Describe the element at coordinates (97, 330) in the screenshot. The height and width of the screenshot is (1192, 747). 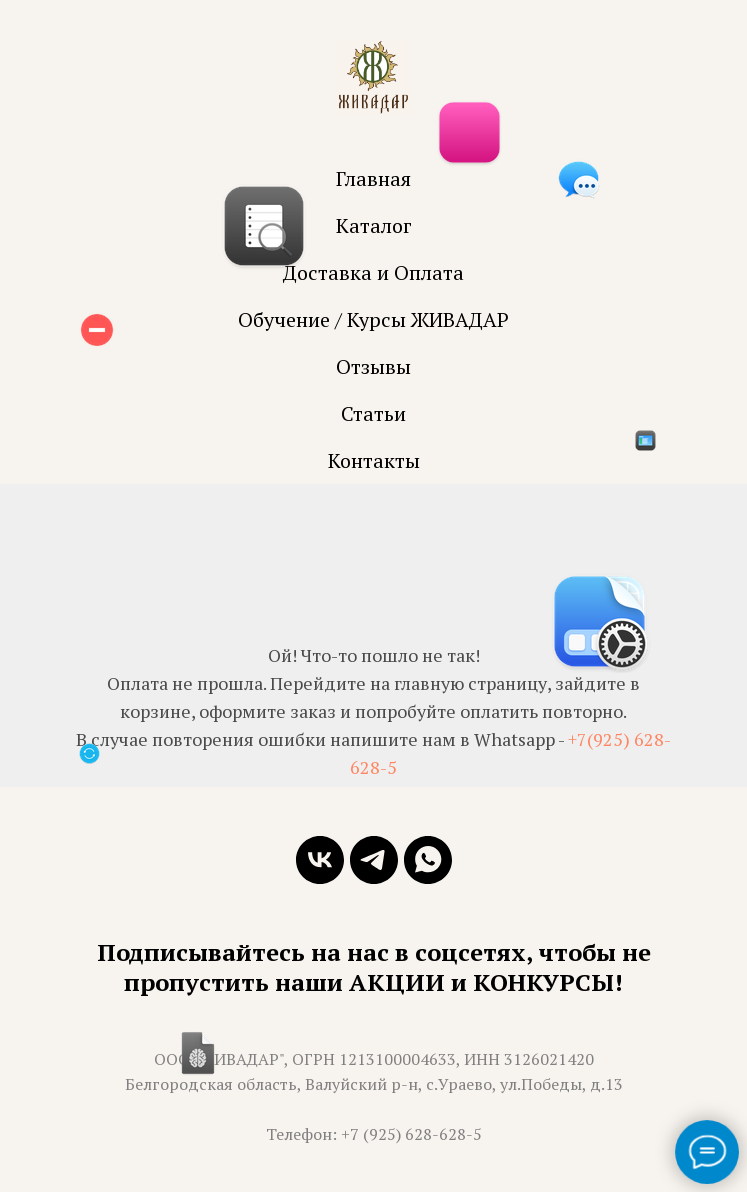
I see `remove an item from a list or collection` at that location.